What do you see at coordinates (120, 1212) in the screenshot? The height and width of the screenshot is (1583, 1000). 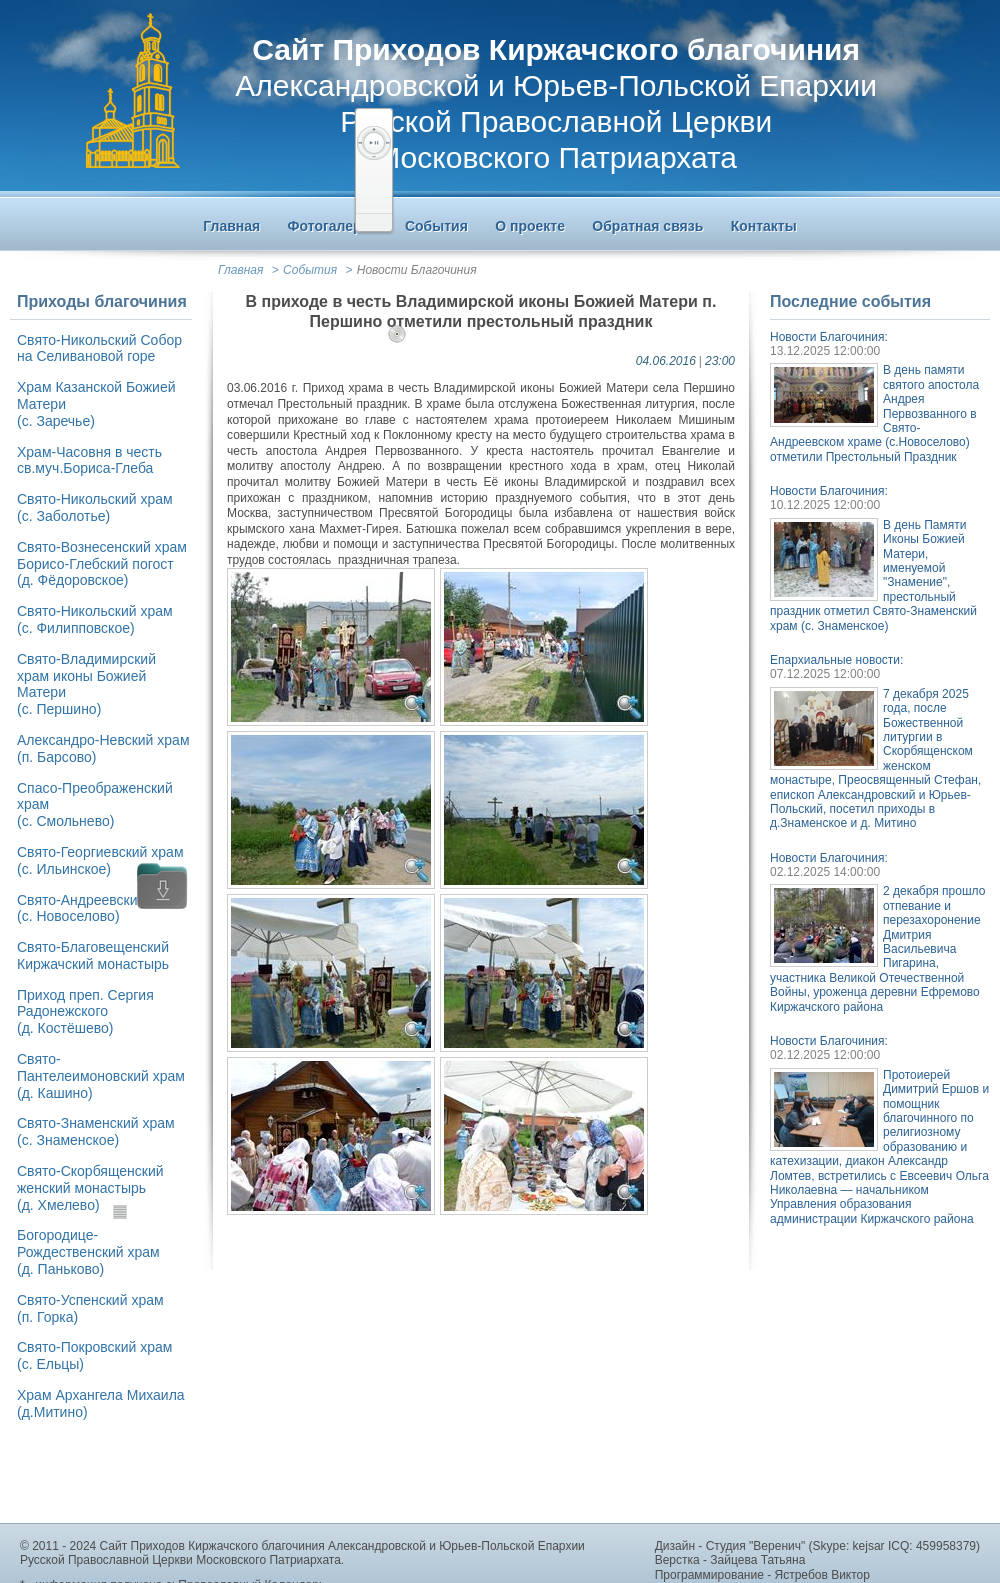 I see `justify text to fill the full width` at bounding box center [120, 1212].